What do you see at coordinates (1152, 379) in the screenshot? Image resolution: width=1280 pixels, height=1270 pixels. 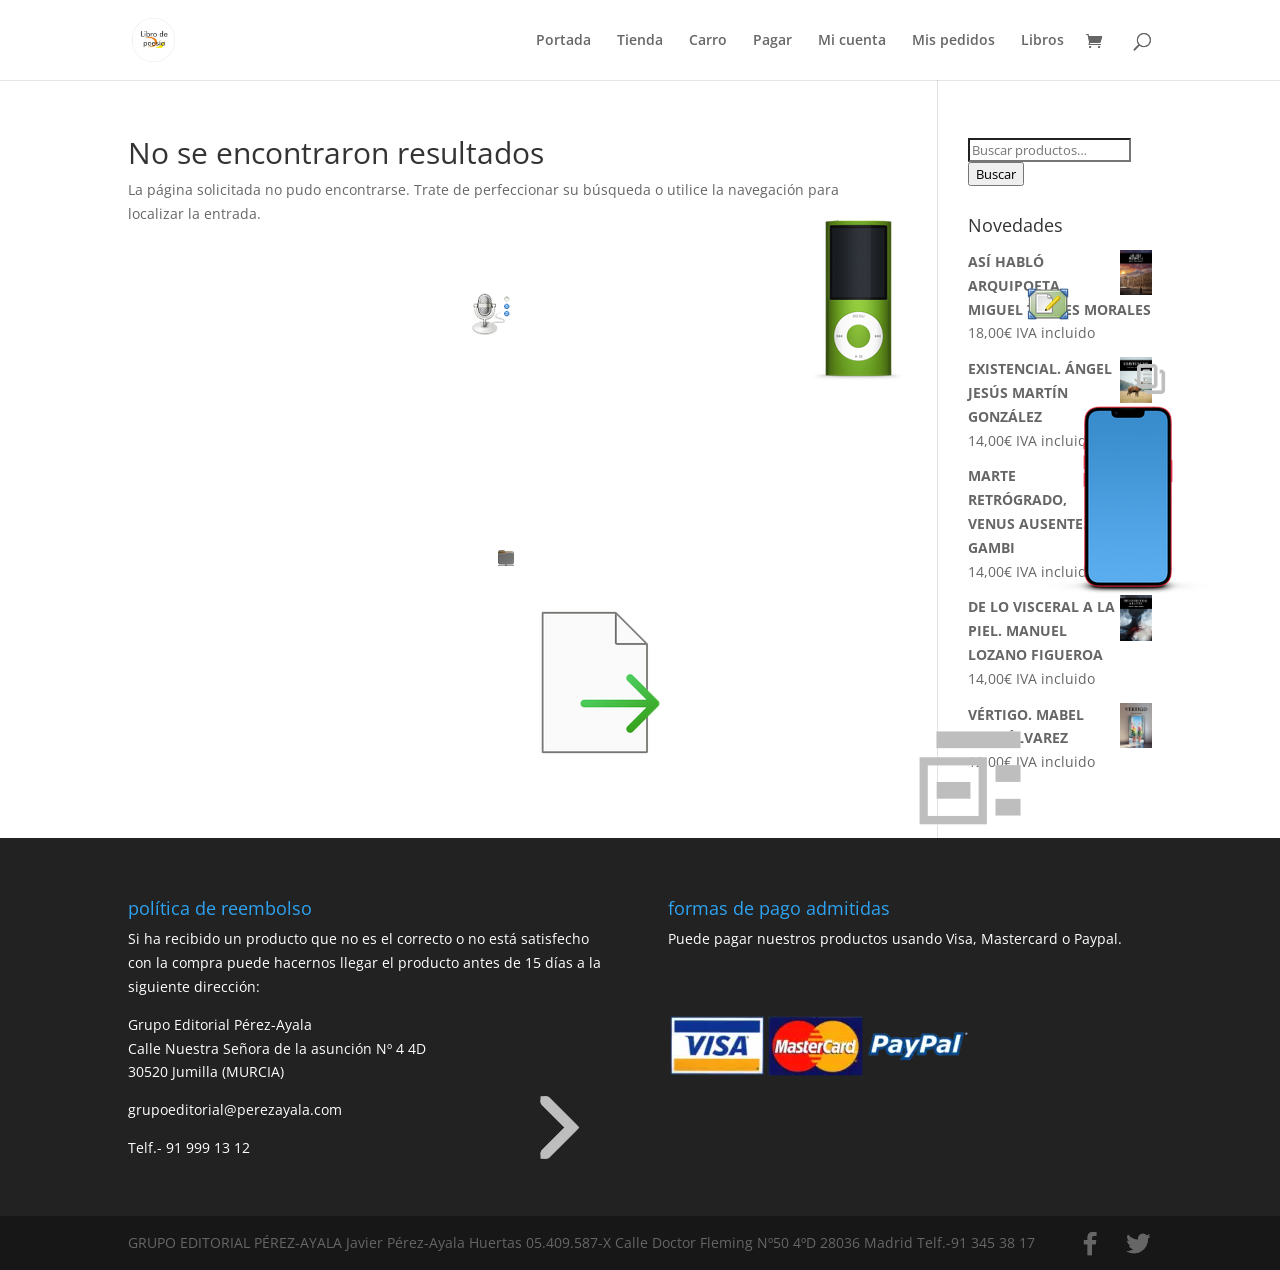 I see `view documents or files` at bounding box center [1152, 379].